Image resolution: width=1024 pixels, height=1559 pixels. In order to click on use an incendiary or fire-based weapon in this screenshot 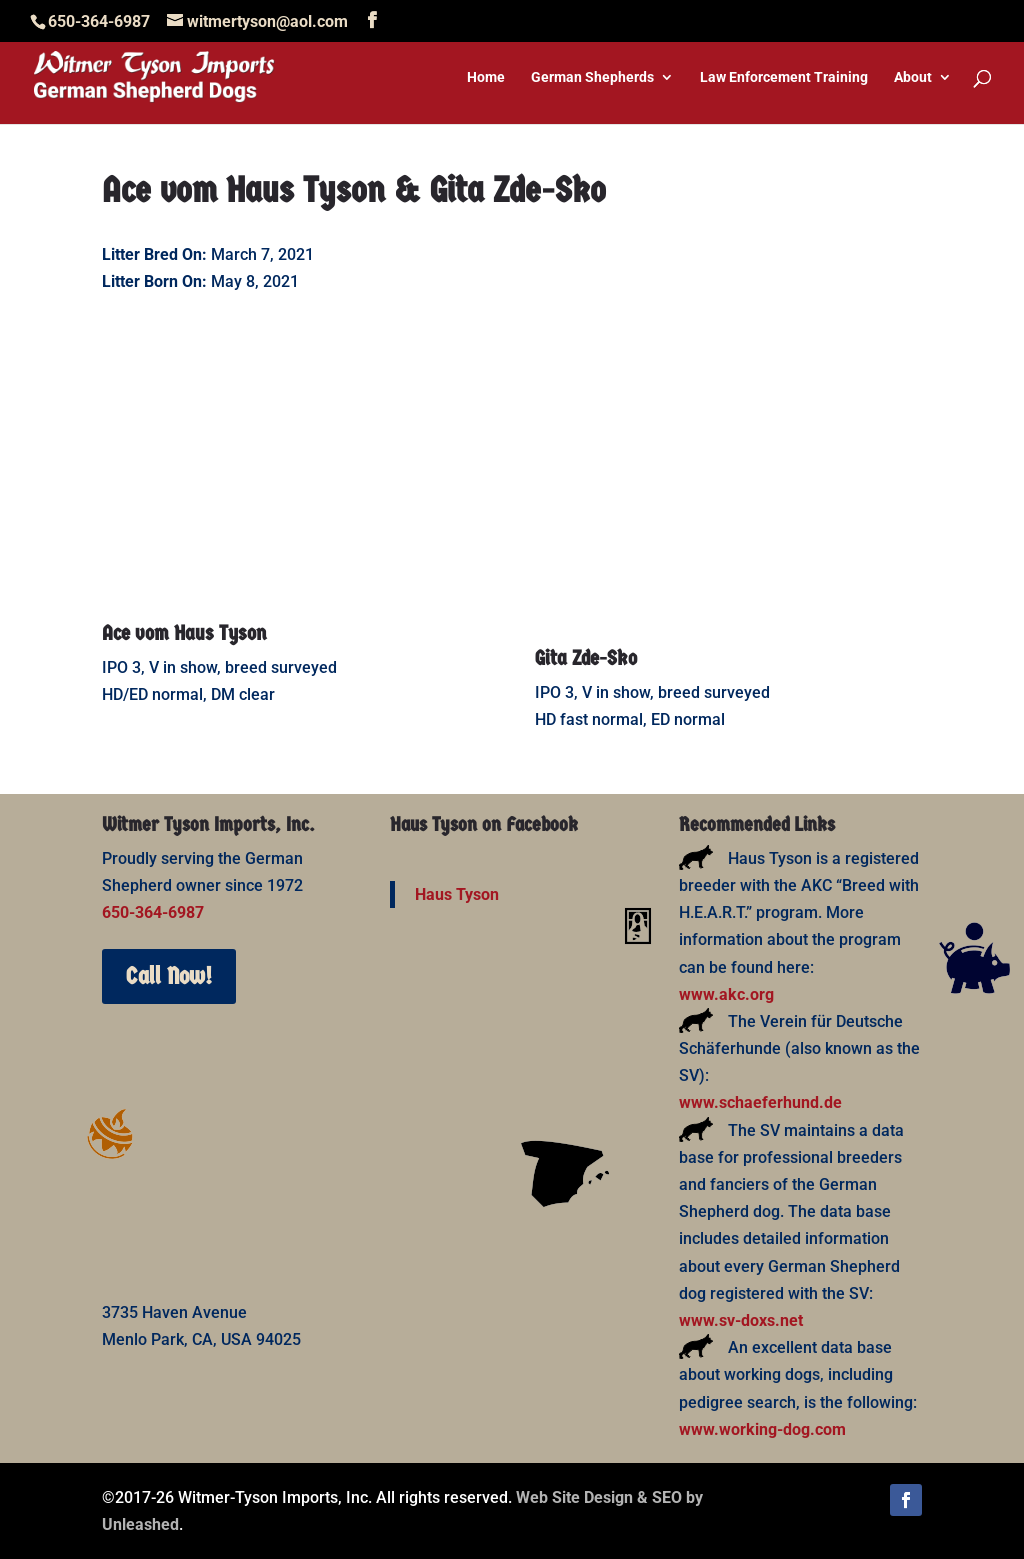, I will do `click(110, 1134)`.